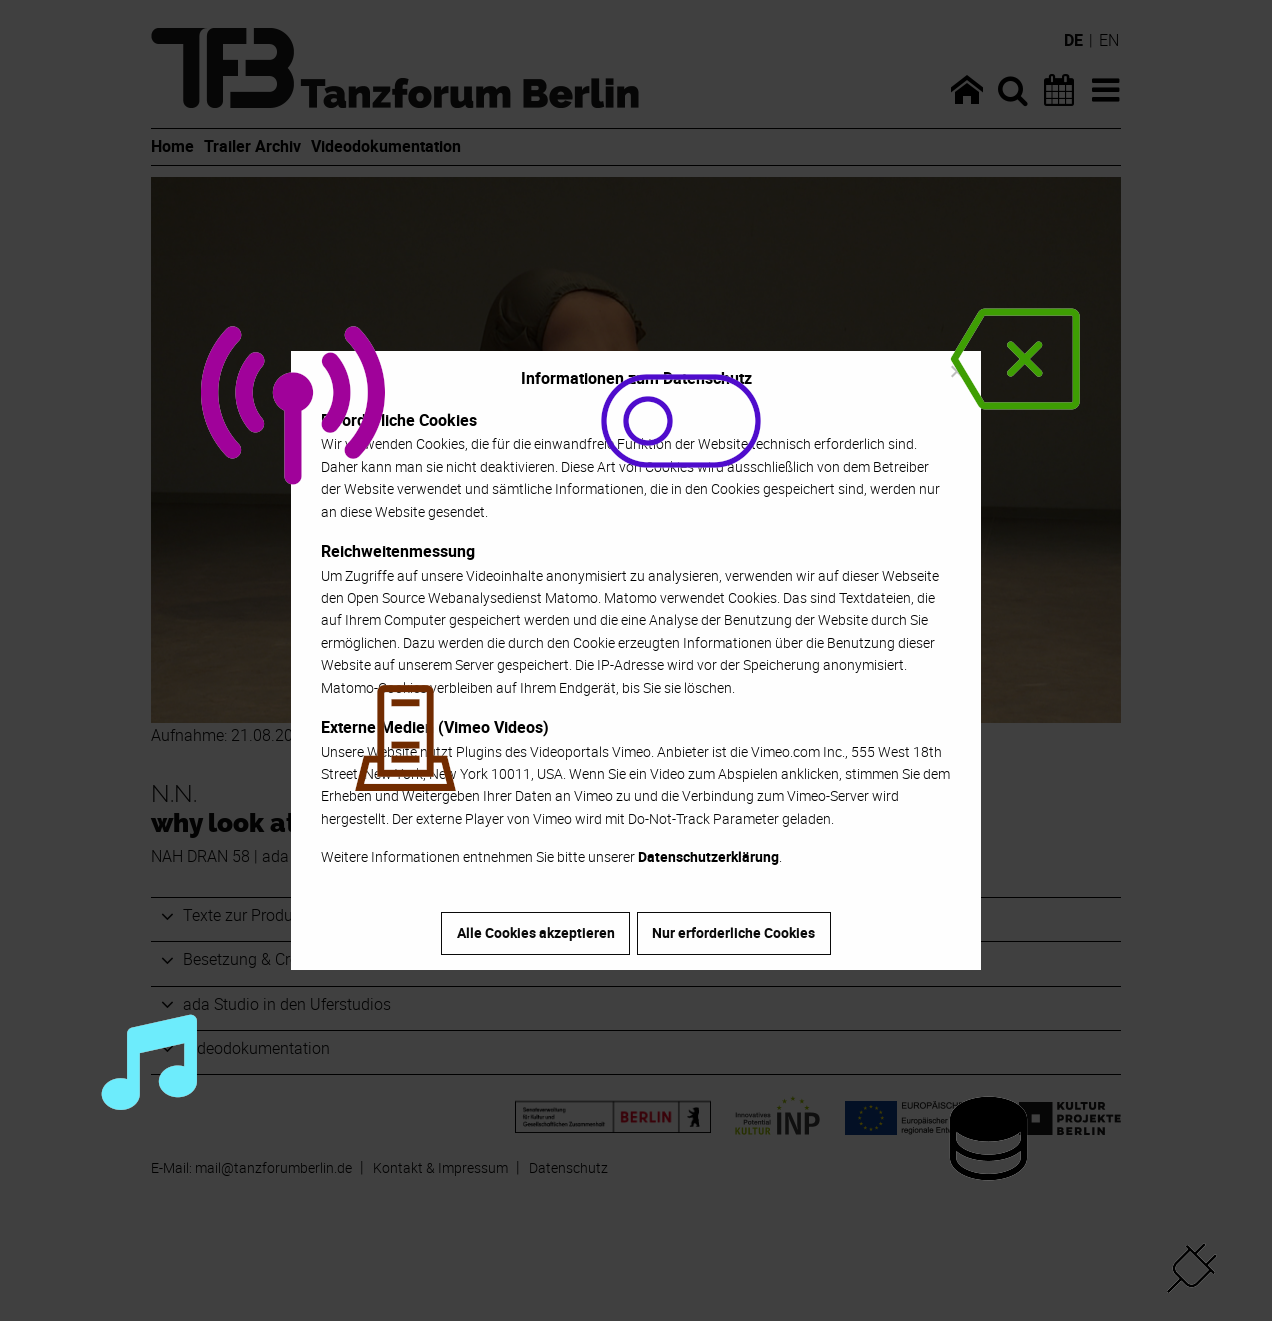 Image resolution: width=1272 pixels, height=1321 pixels. Describe the element at coordinates (988, 1138) in the screenshot. I see `access database or data storage` at that location.